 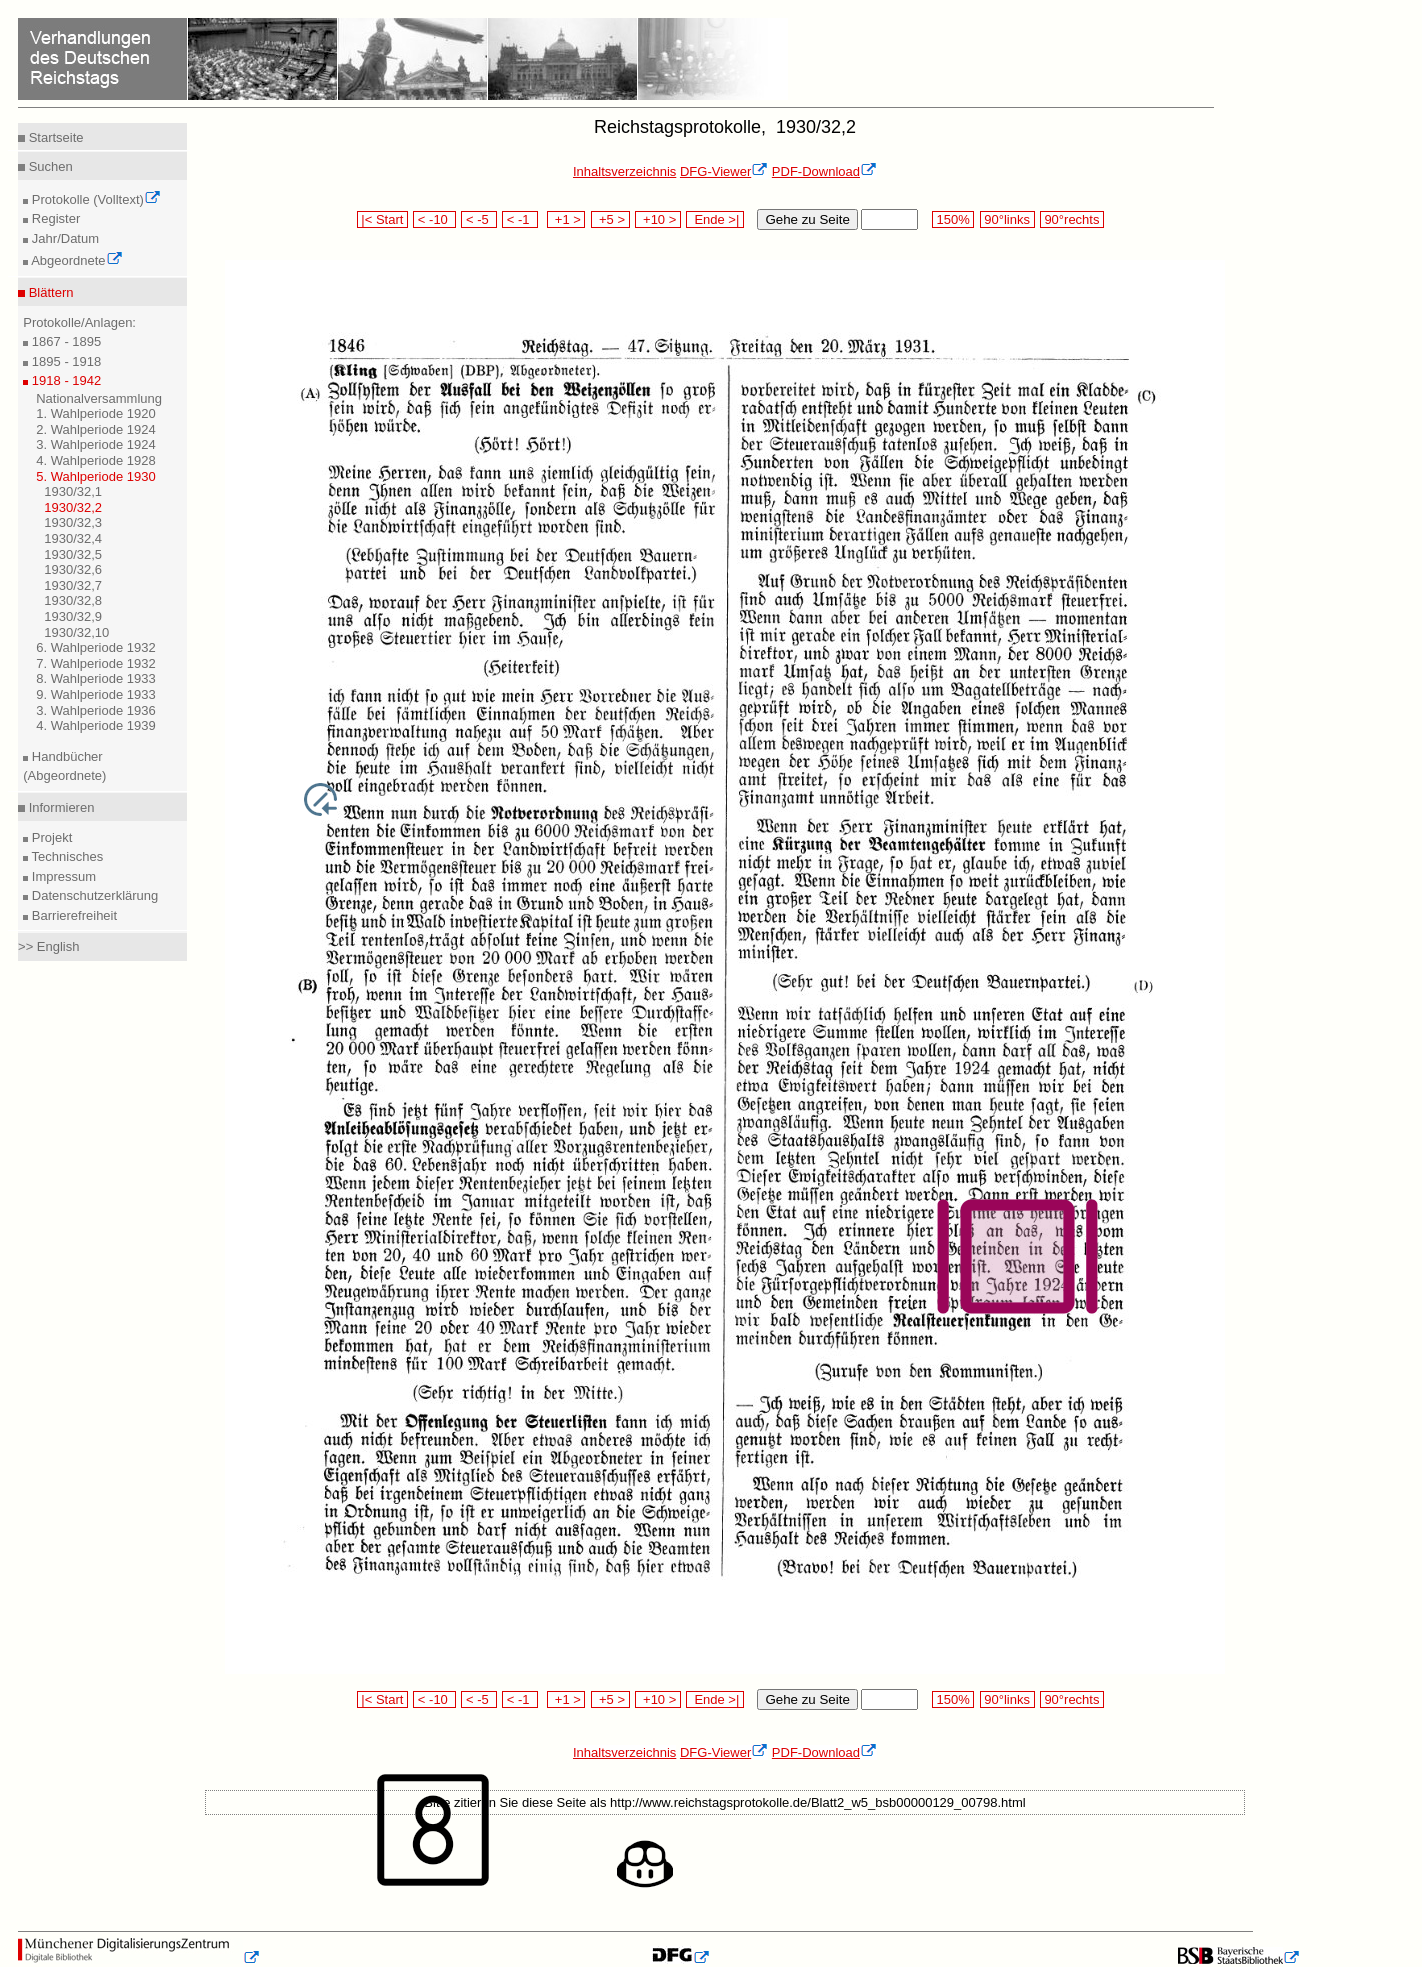 I want to click on indicates item number eight in a list or sequence, so click(x=433, y=1830).